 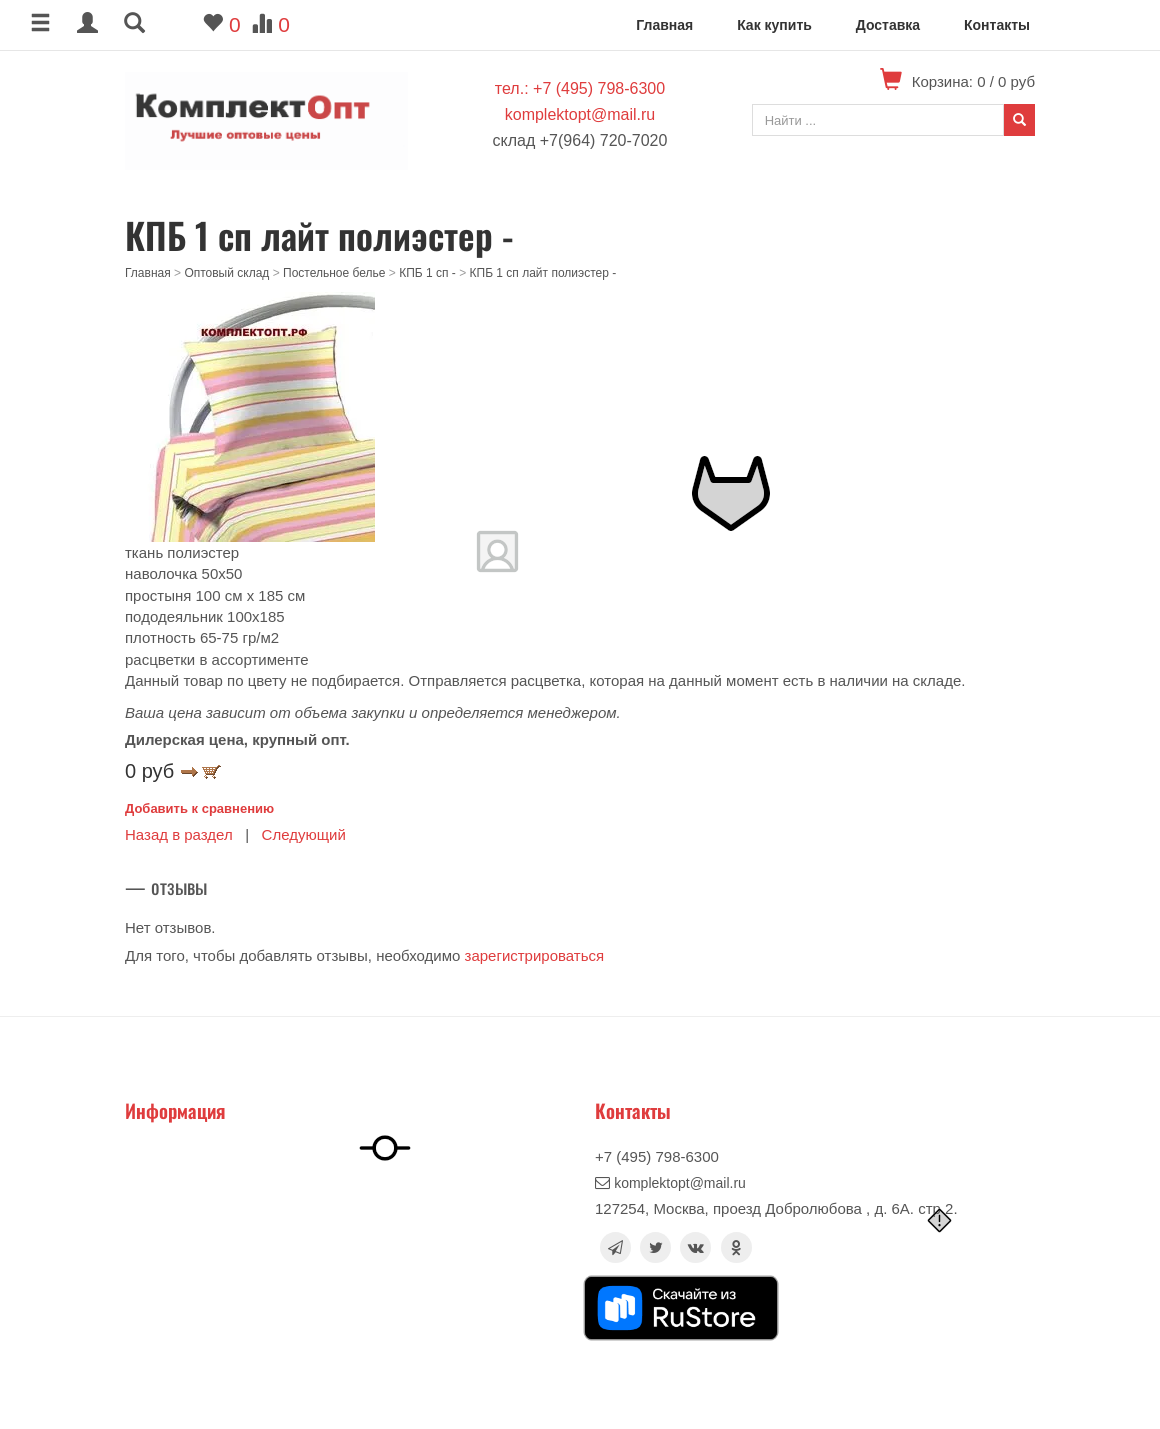 I want to click on view commit details in version control, so click(x=385, y=1148).